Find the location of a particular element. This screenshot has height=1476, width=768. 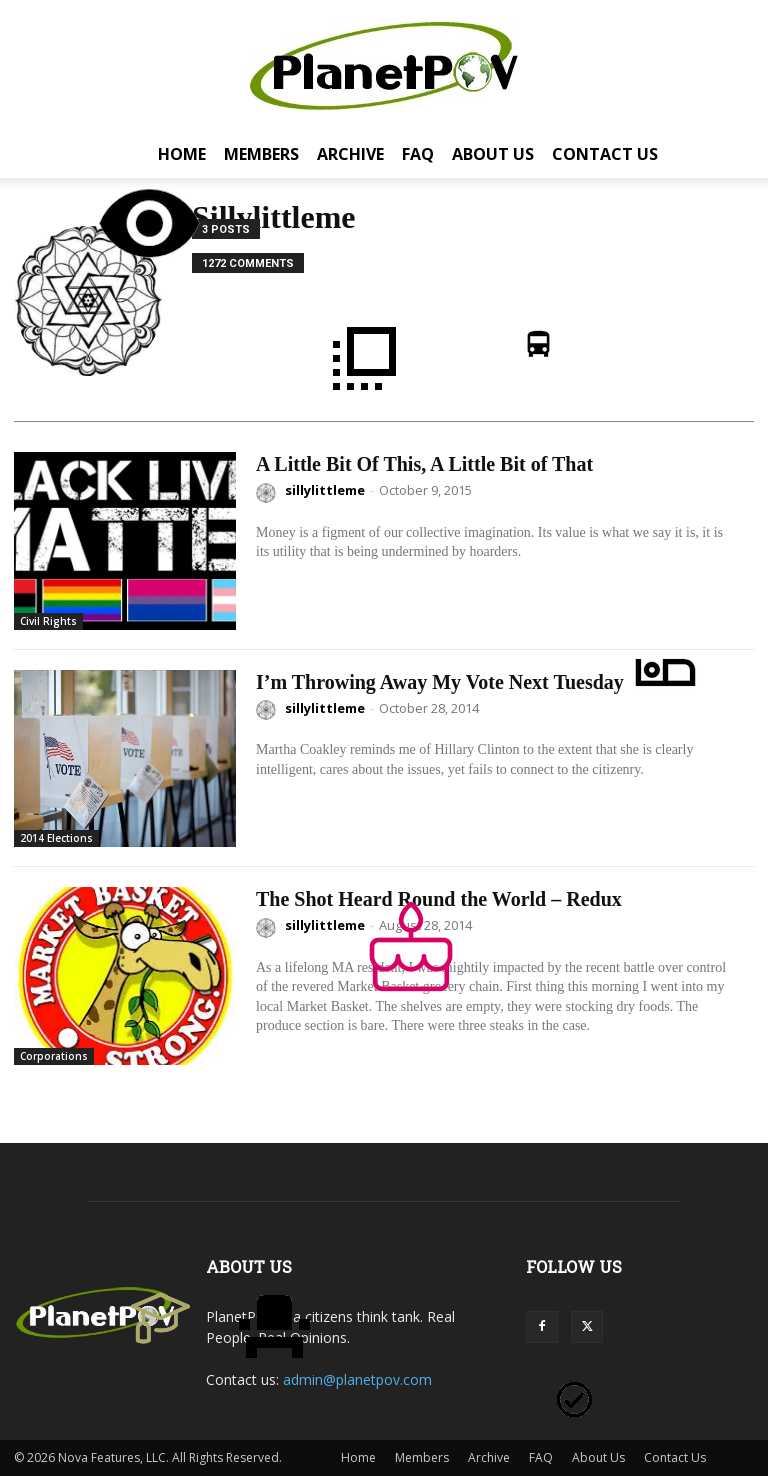

view bus routes and schedules is located at coordinates (538, 344).